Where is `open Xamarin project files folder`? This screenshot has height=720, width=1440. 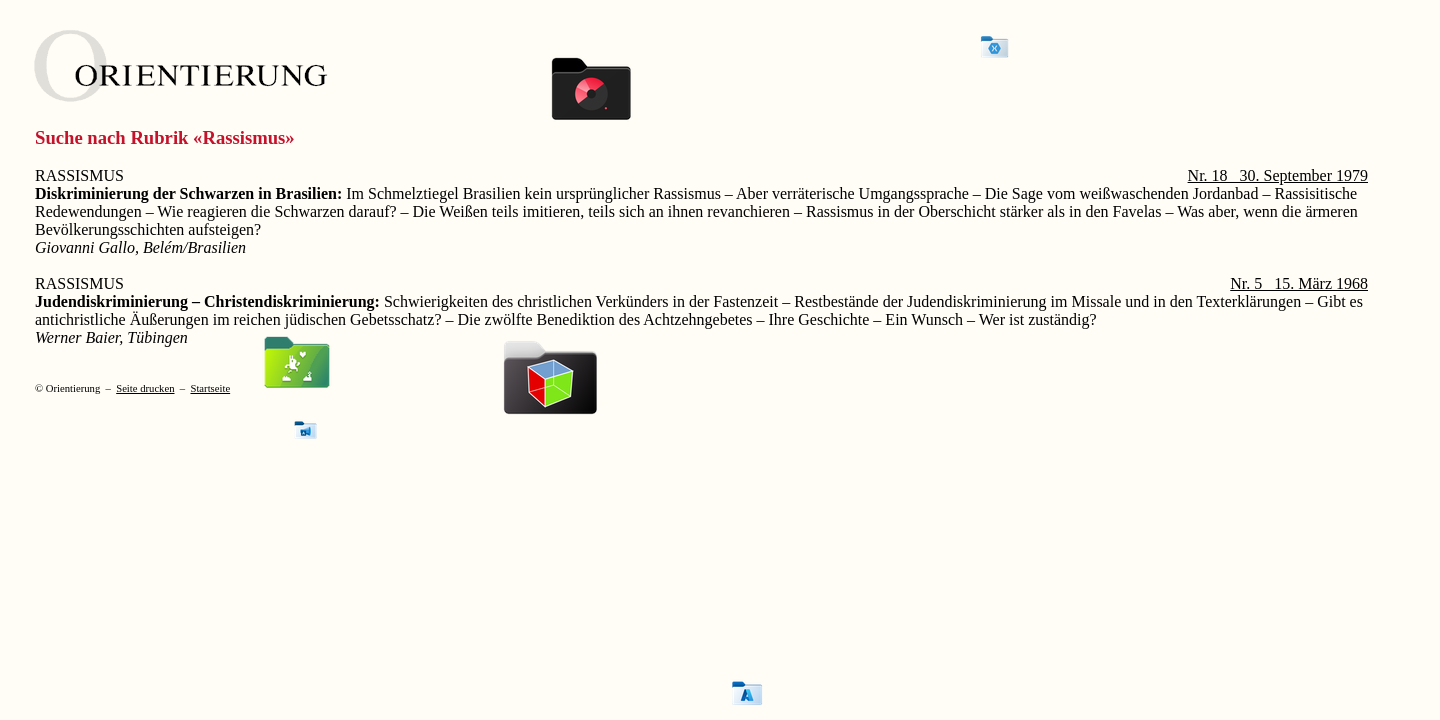 open Xamarin project files folder is located at coordinates (994, 47).